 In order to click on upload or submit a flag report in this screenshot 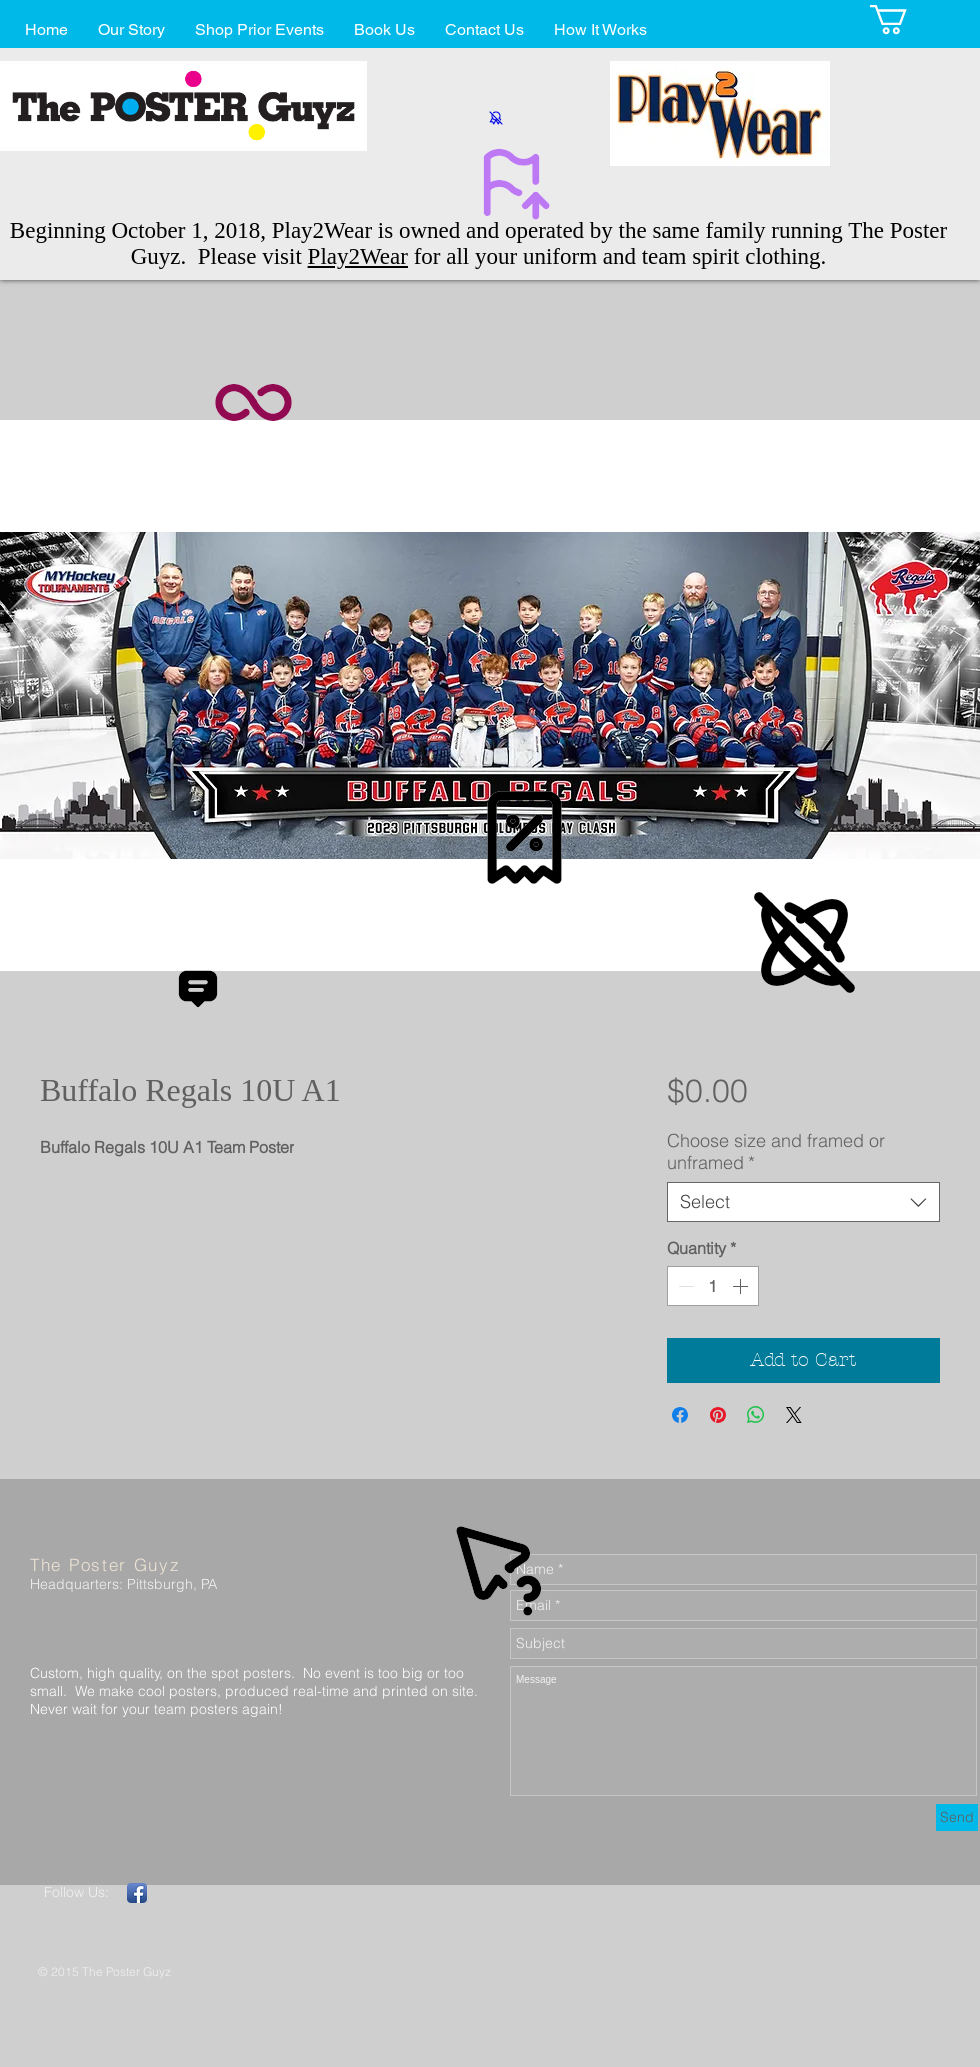, I will do `click(511, 181)`.